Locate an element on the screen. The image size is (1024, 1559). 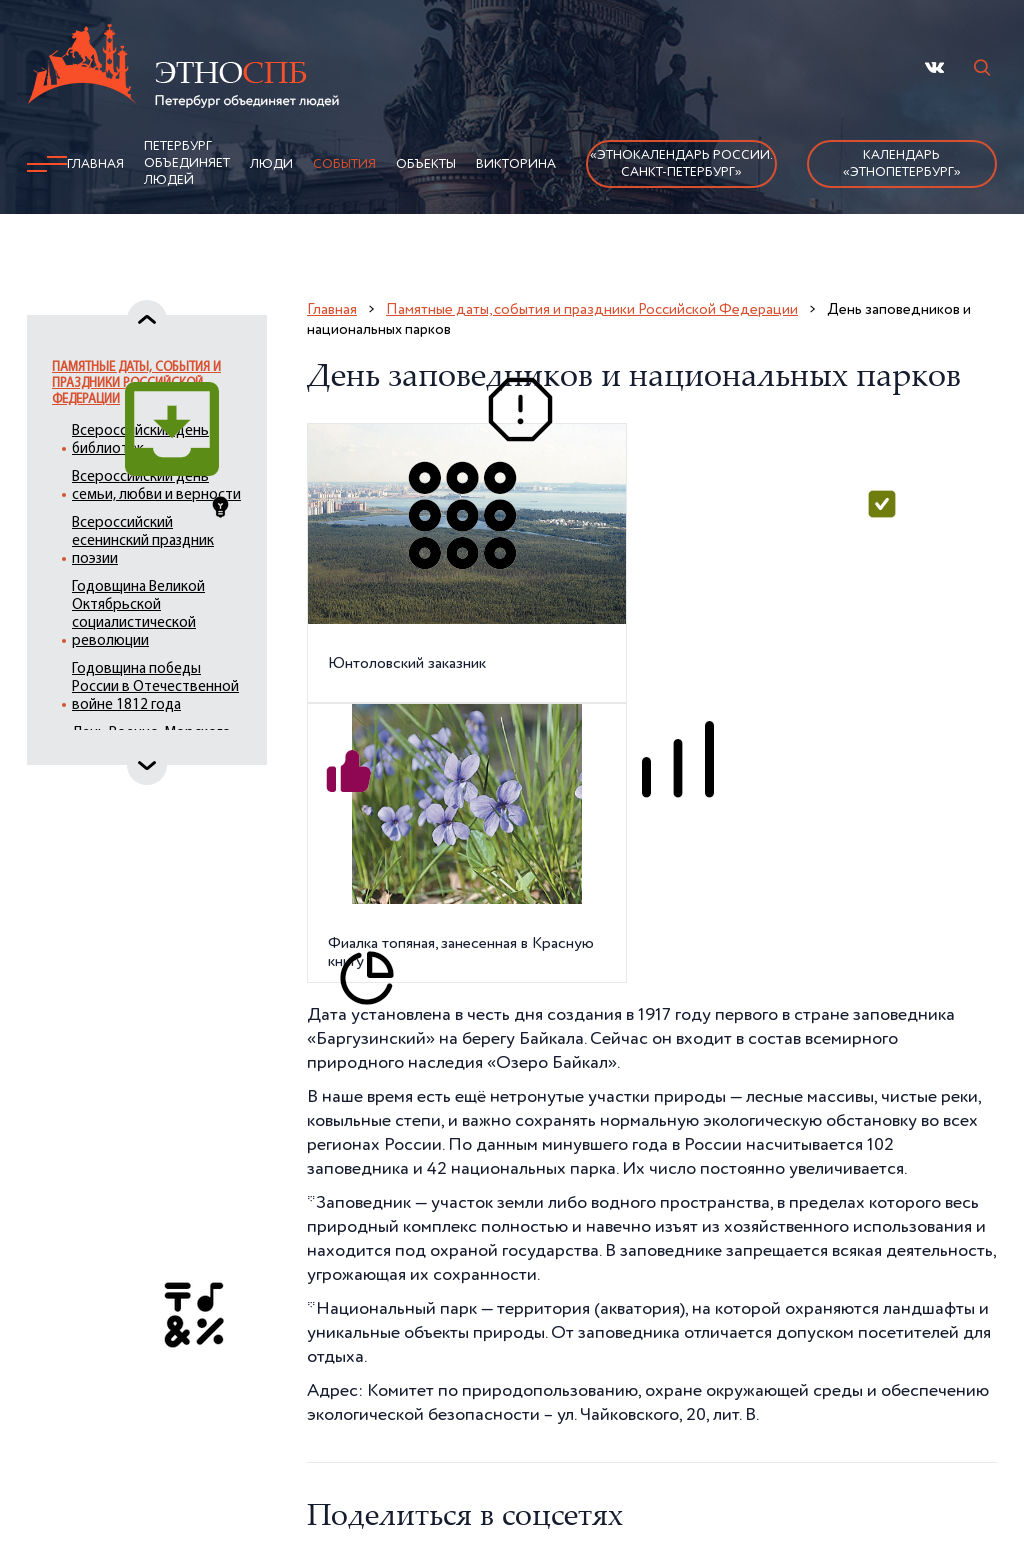
access tips or ideas is located at coordinates (220, 506).